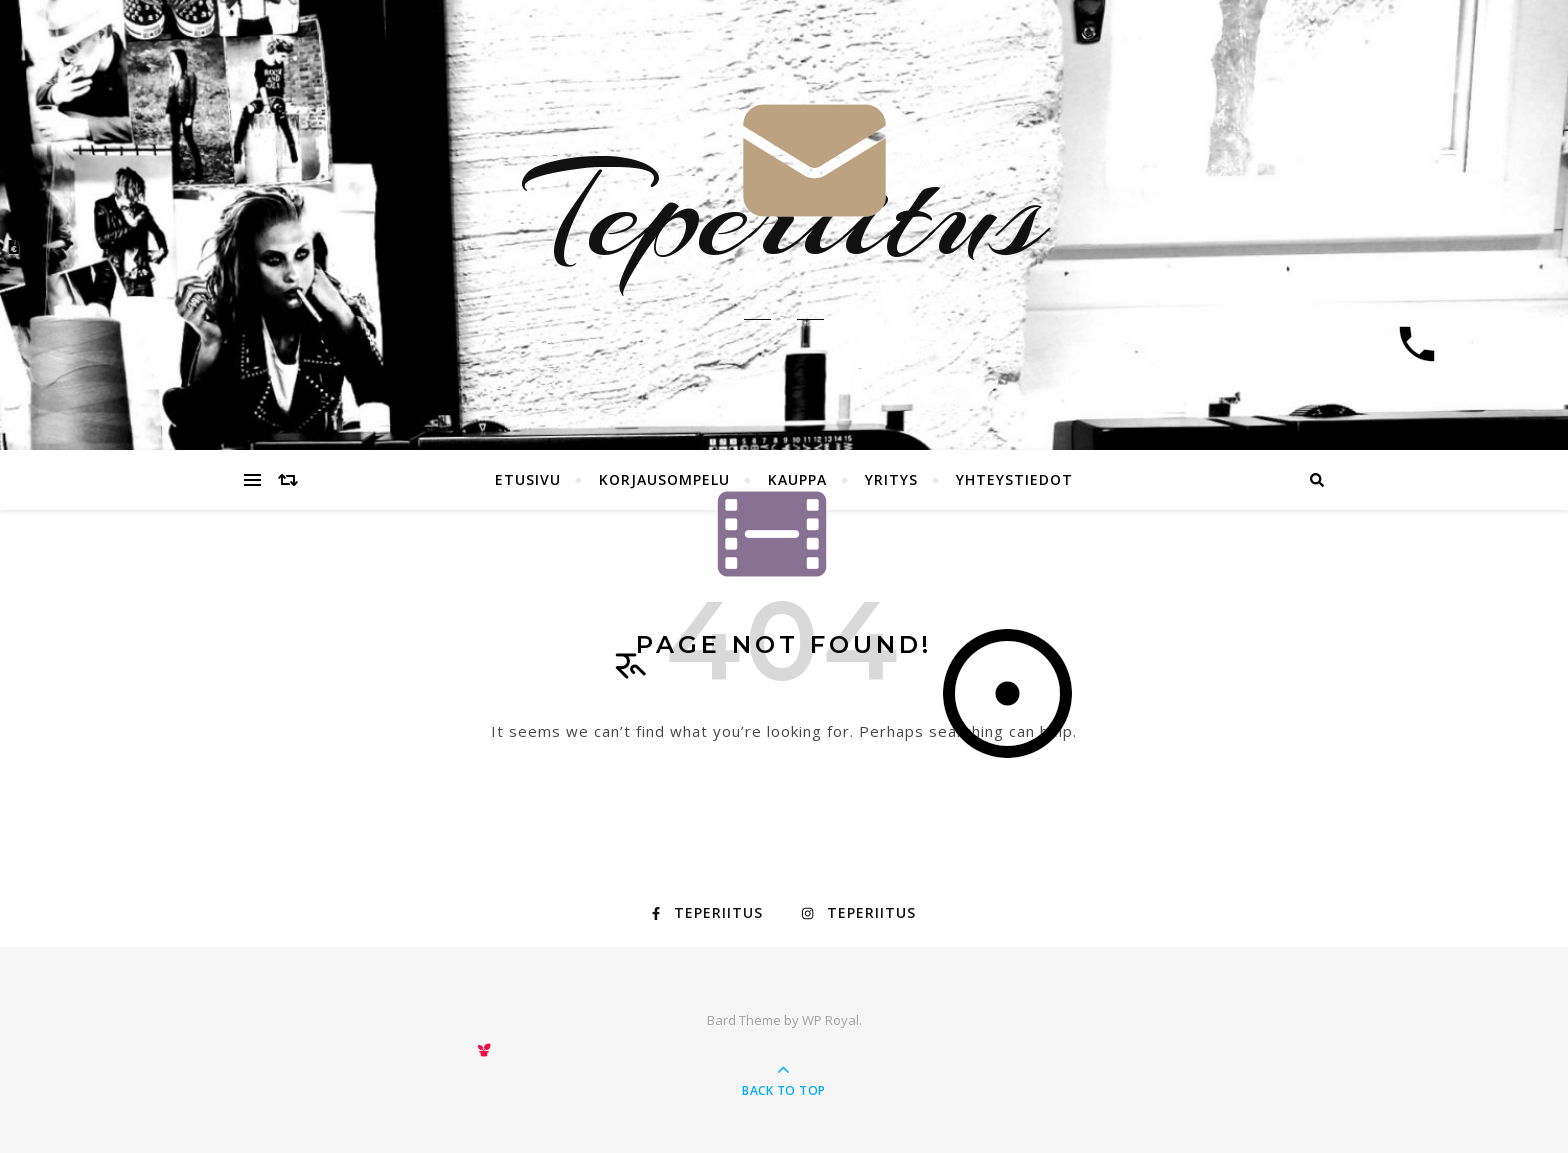 The height and width of the screenshot is (1153, 1568). Describe the element at coordinates (630, 666) in the screenshot. I see `indicates nepalese rupee currency` at that location.